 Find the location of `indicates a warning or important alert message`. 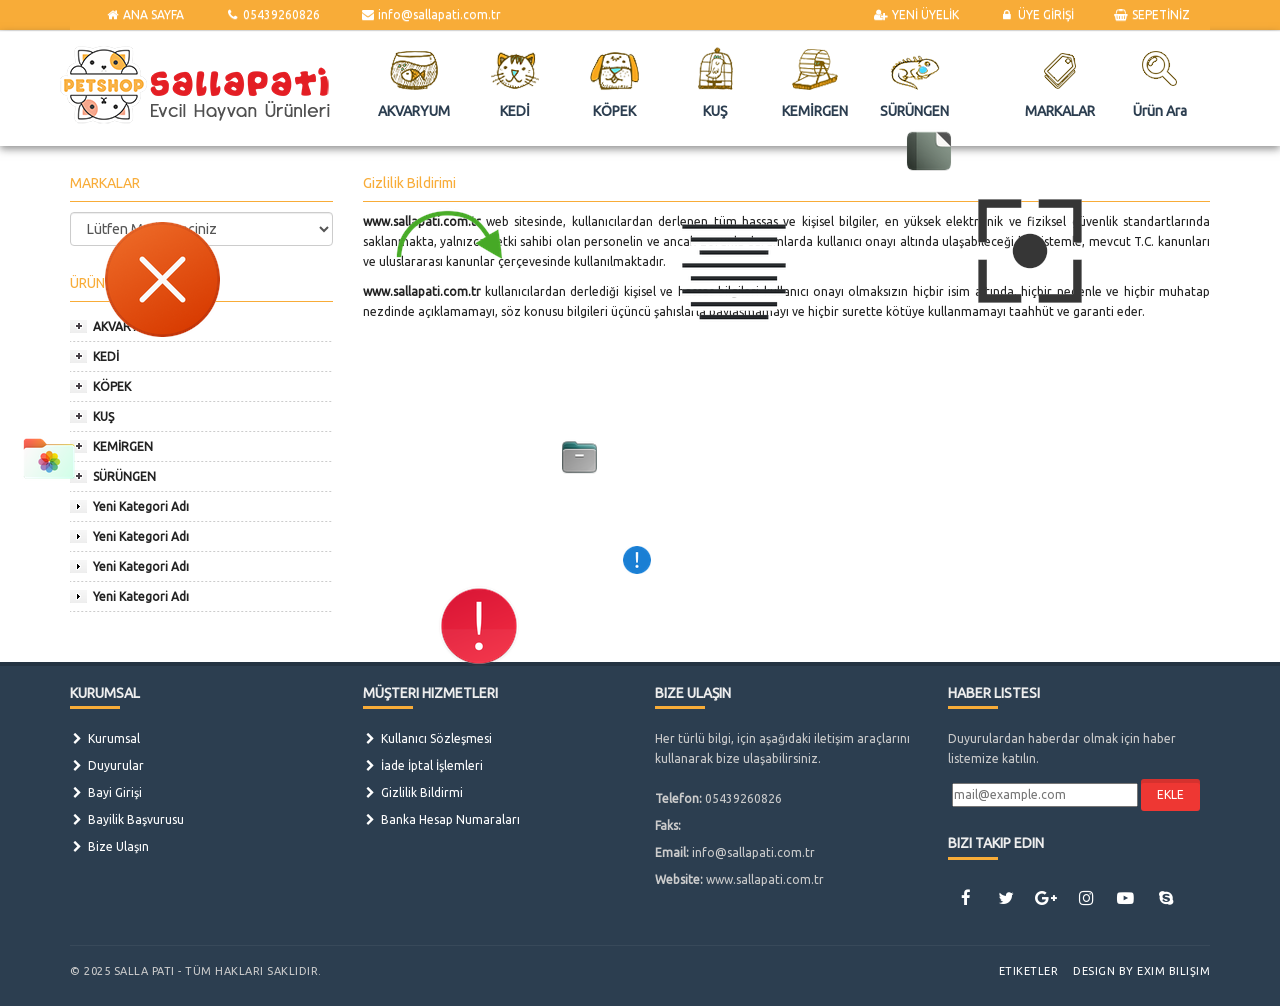

indicates a warning or important alert message is located at coordinates (479, 626).